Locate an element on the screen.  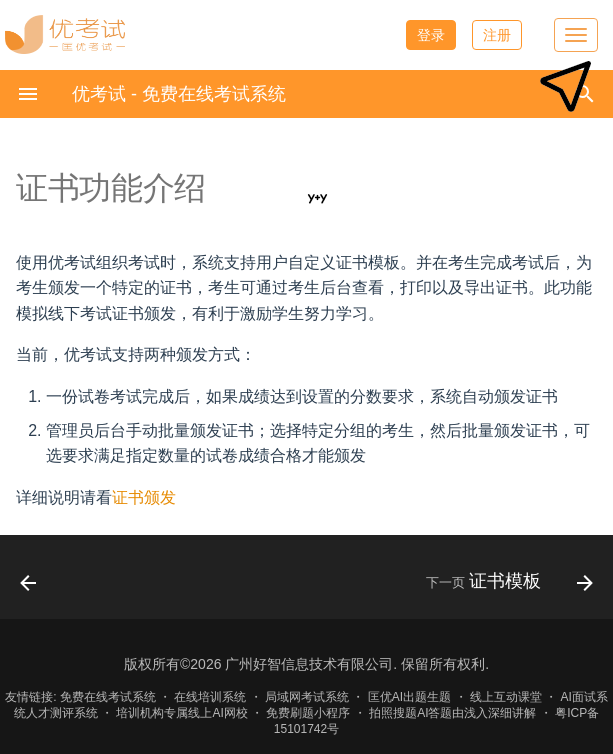
mathematical expression or formula input is located at coordinates (317, 197).